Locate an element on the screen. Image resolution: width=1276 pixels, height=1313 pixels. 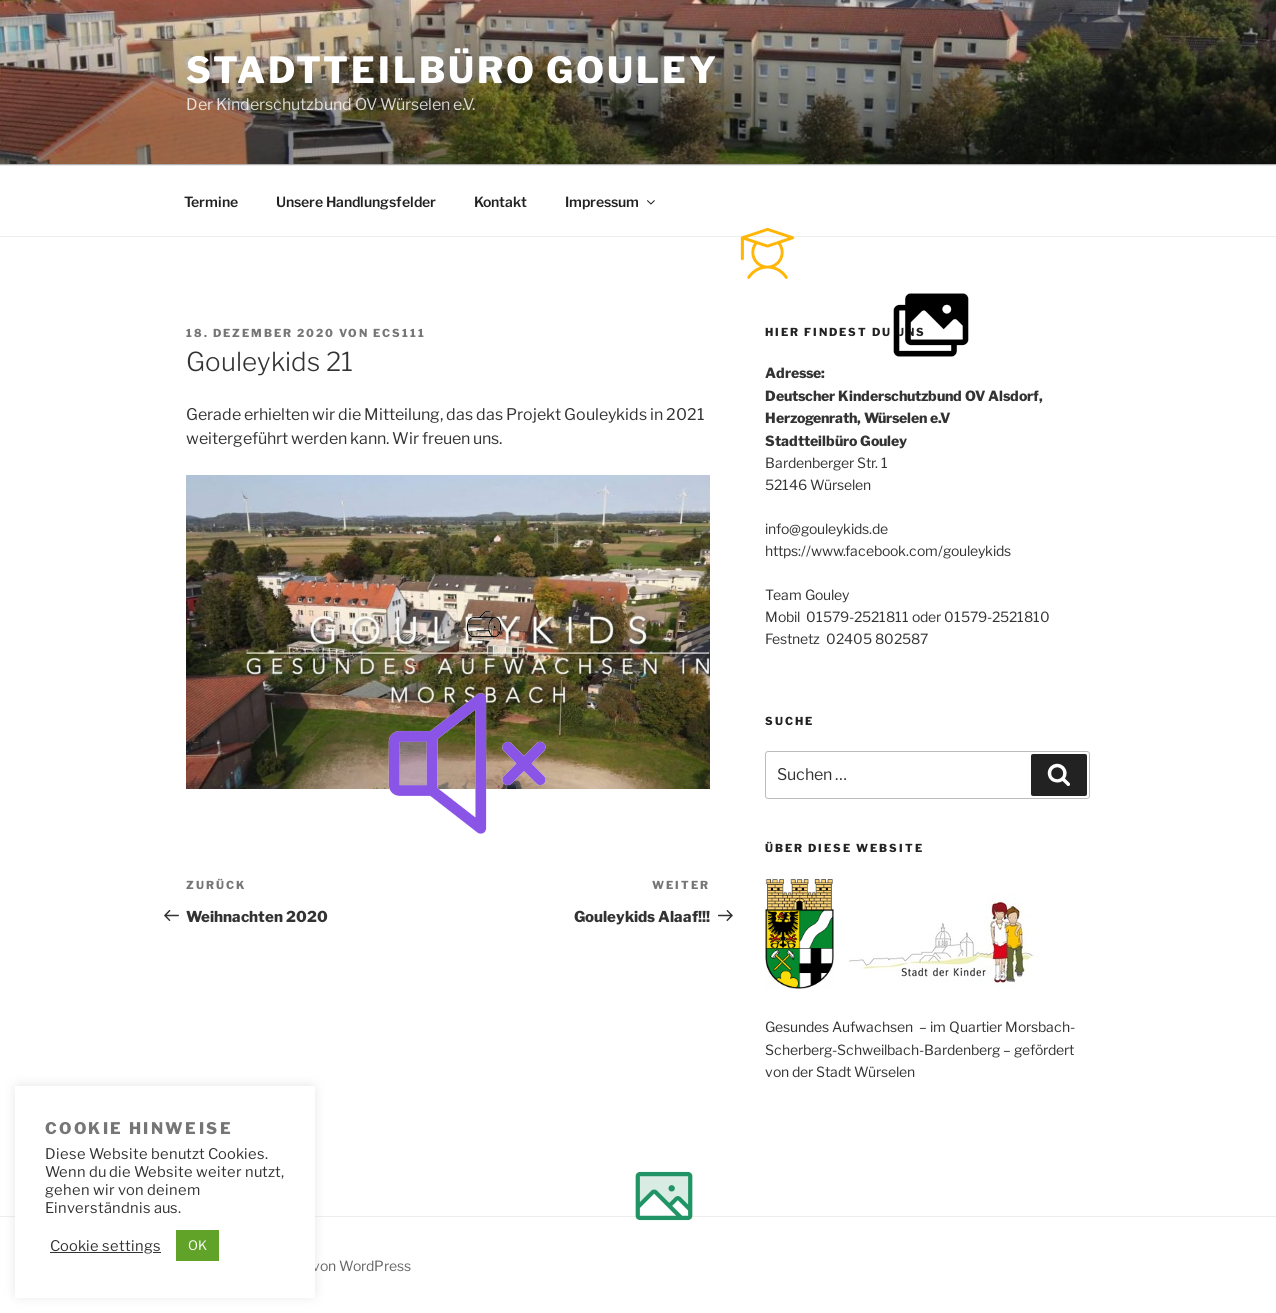
view student profile or account is located at coordinates (767, 254).